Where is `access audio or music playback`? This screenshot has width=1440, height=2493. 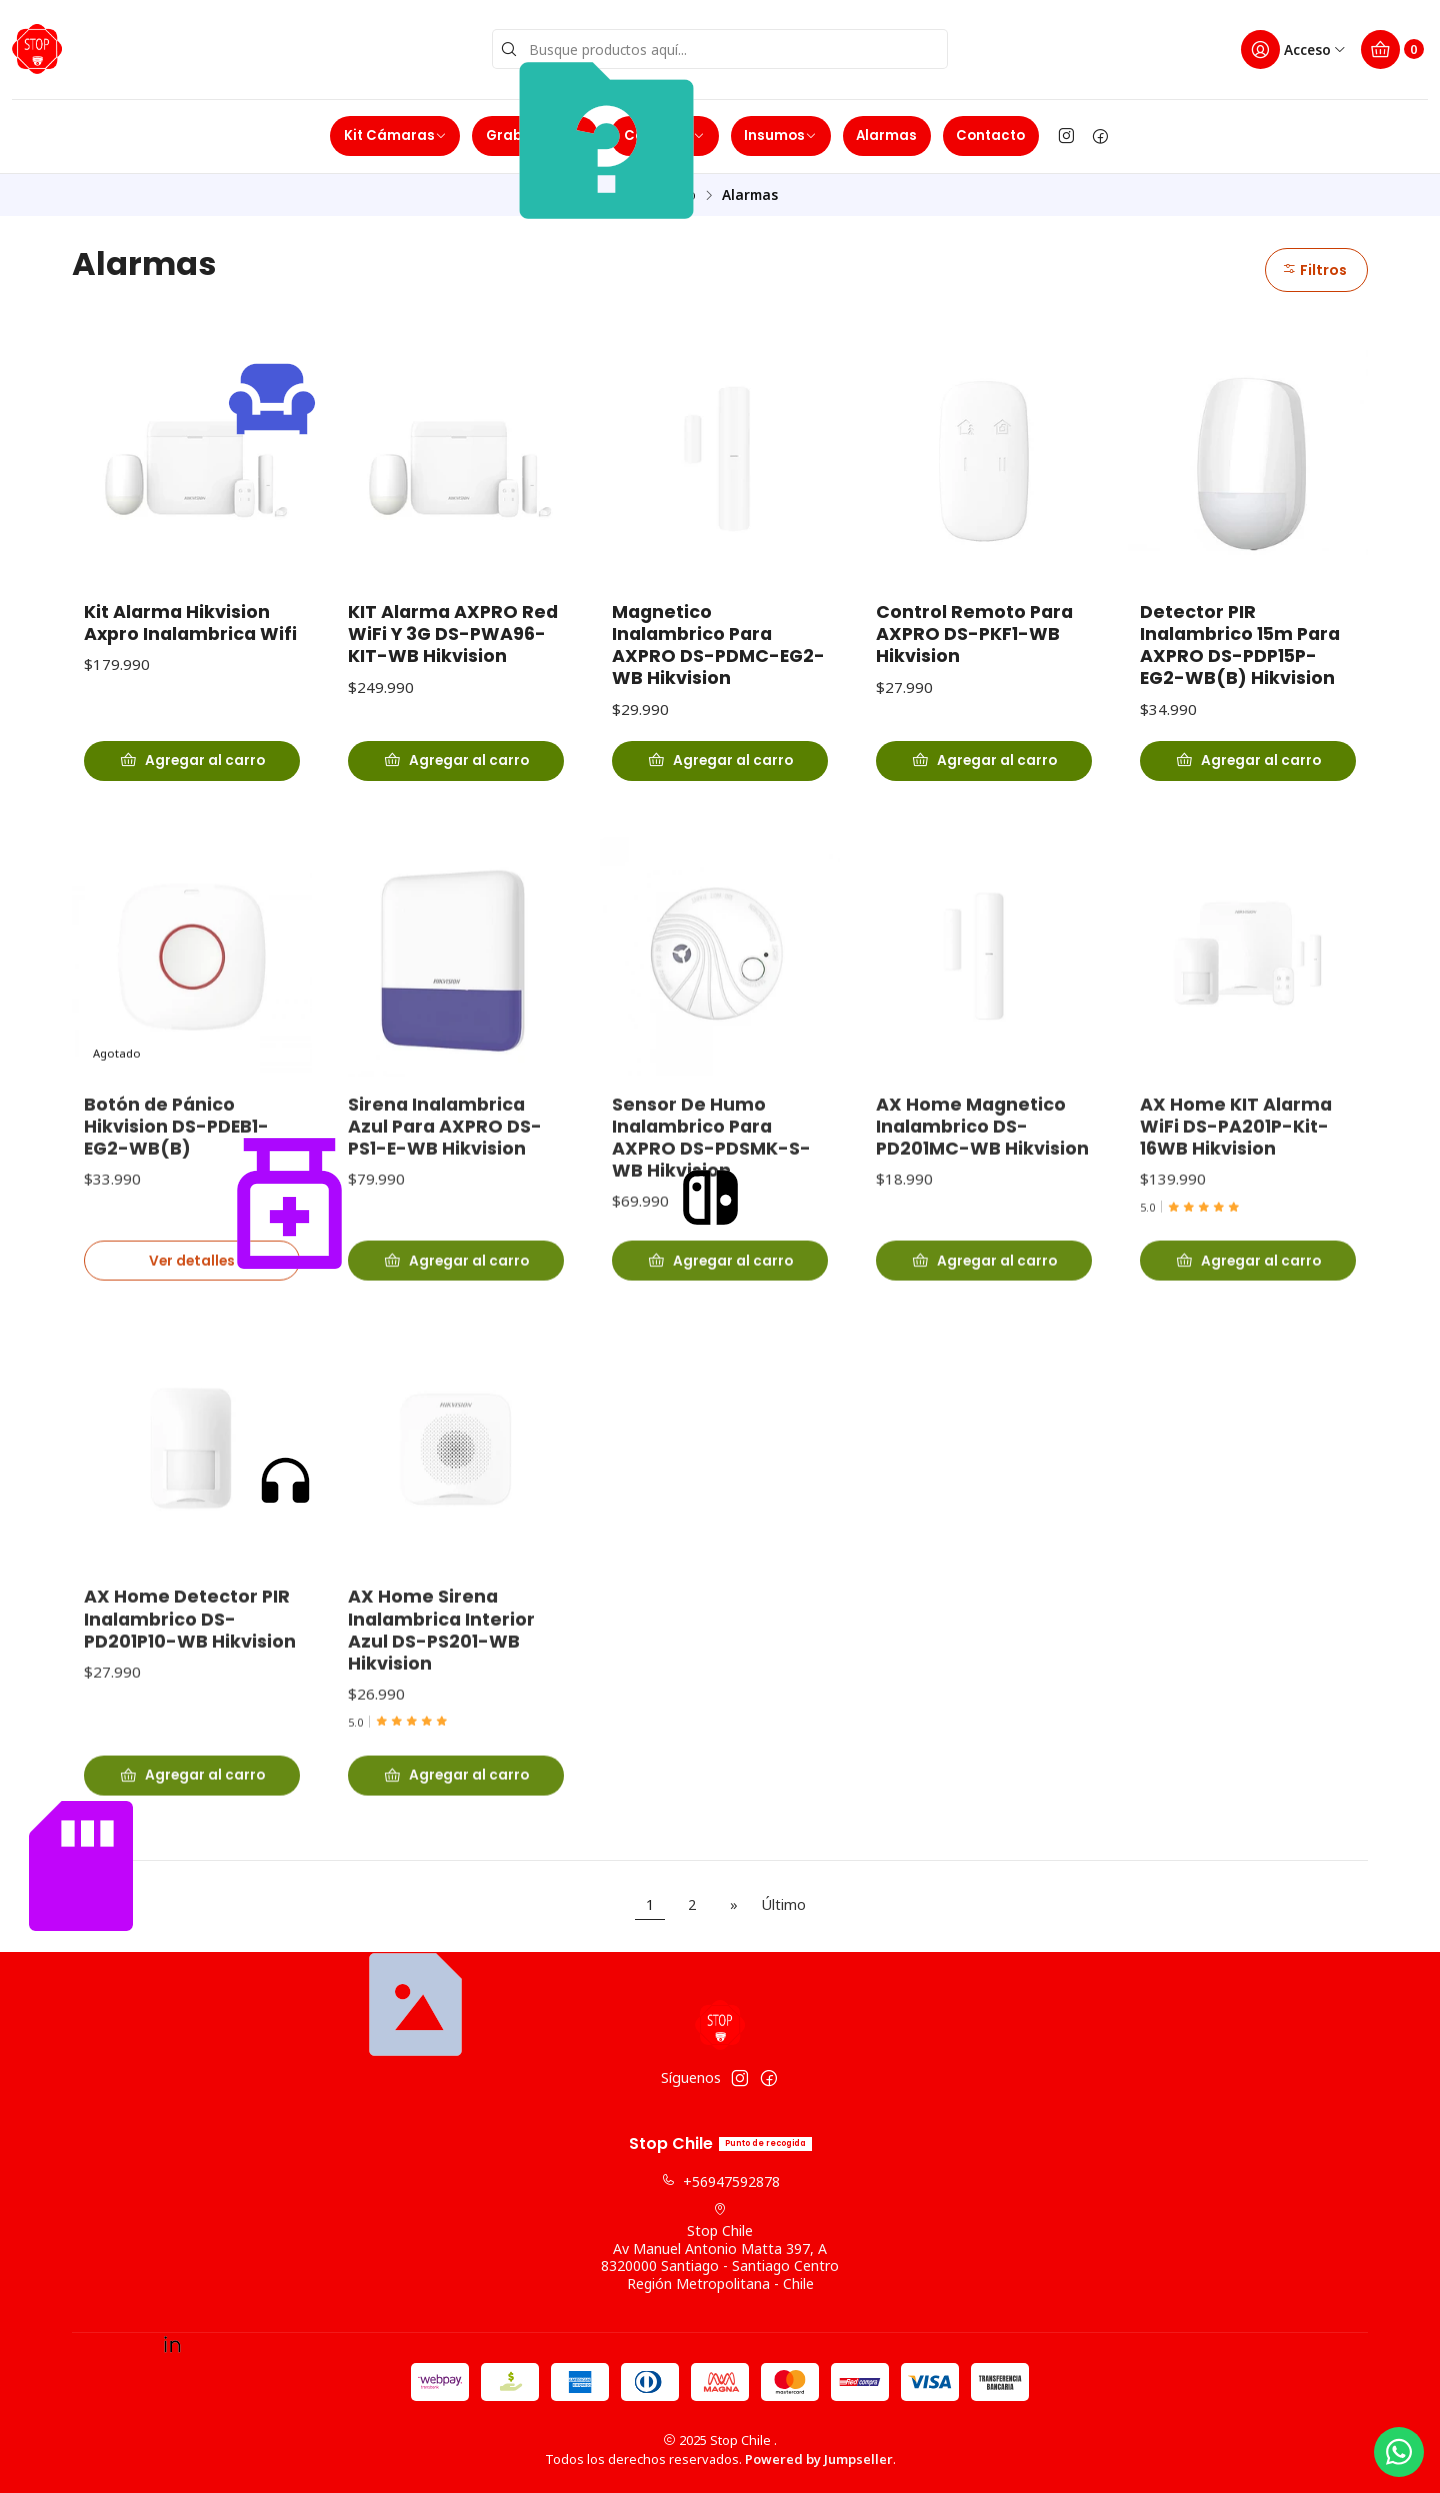 access audio or music playback is located at coordinates (285, 1481).